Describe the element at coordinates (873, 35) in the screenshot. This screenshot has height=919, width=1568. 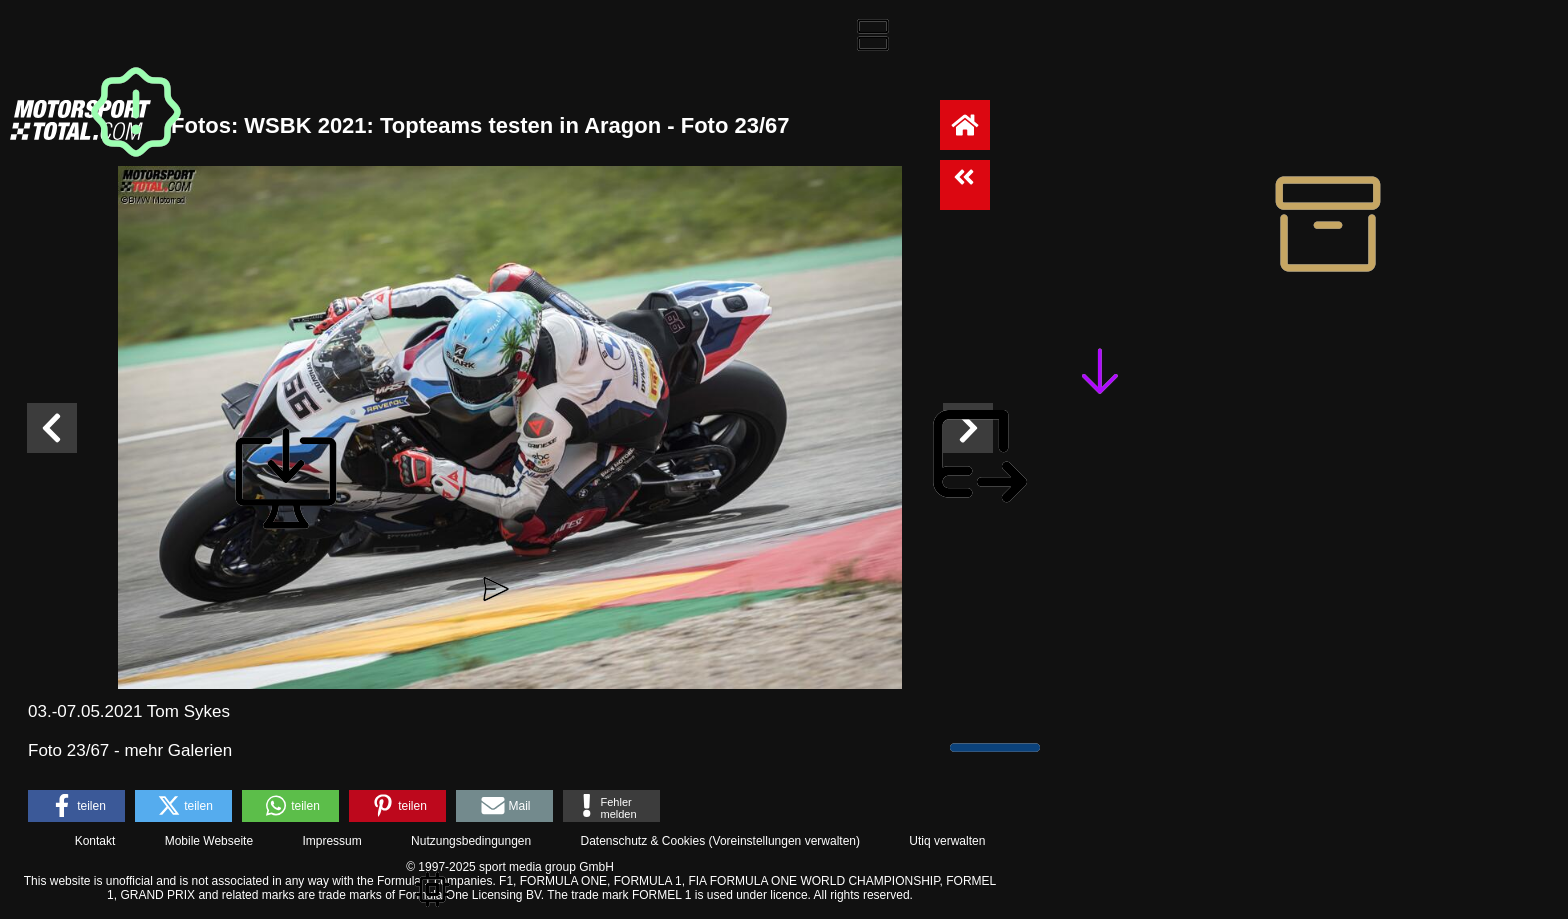
I see `switch to row view layout` at that location.